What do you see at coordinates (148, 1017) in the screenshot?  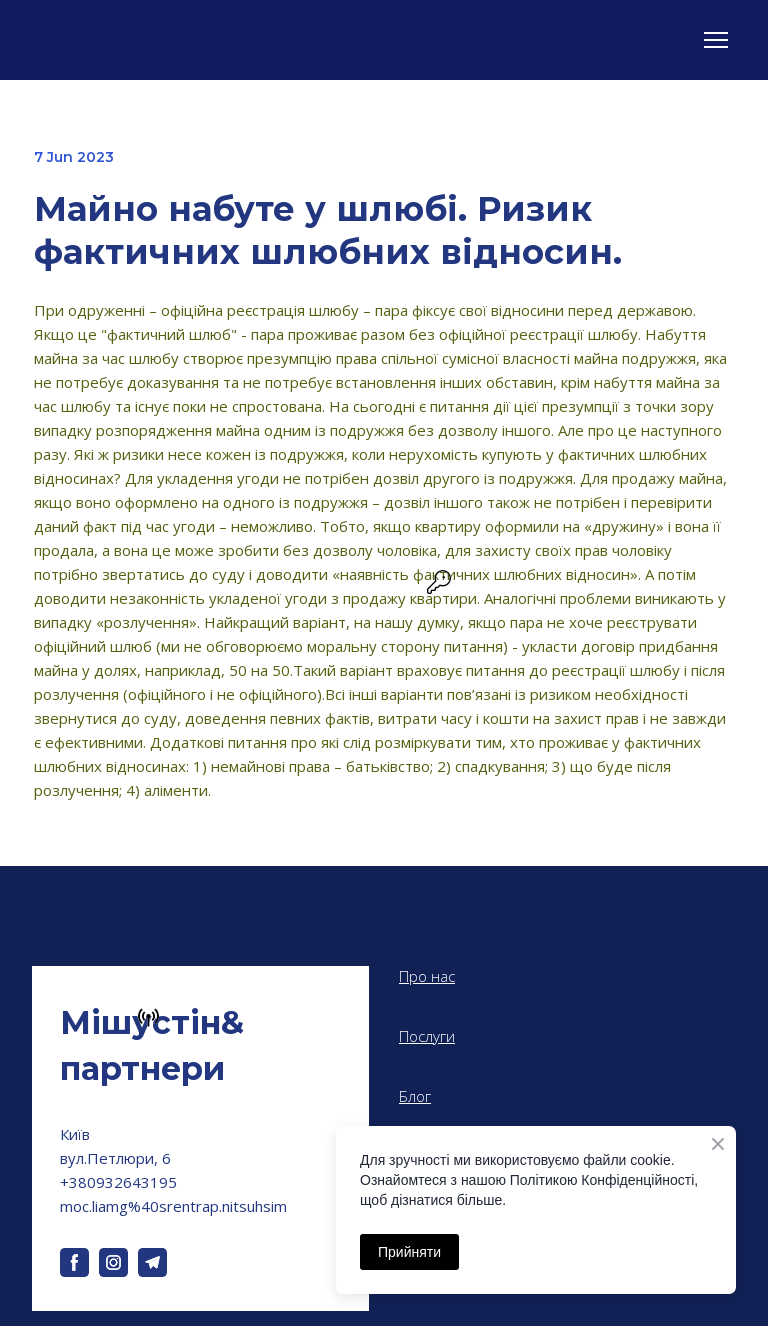 I see `start a live broadcast or stream` at bounding box center [148, 1017].